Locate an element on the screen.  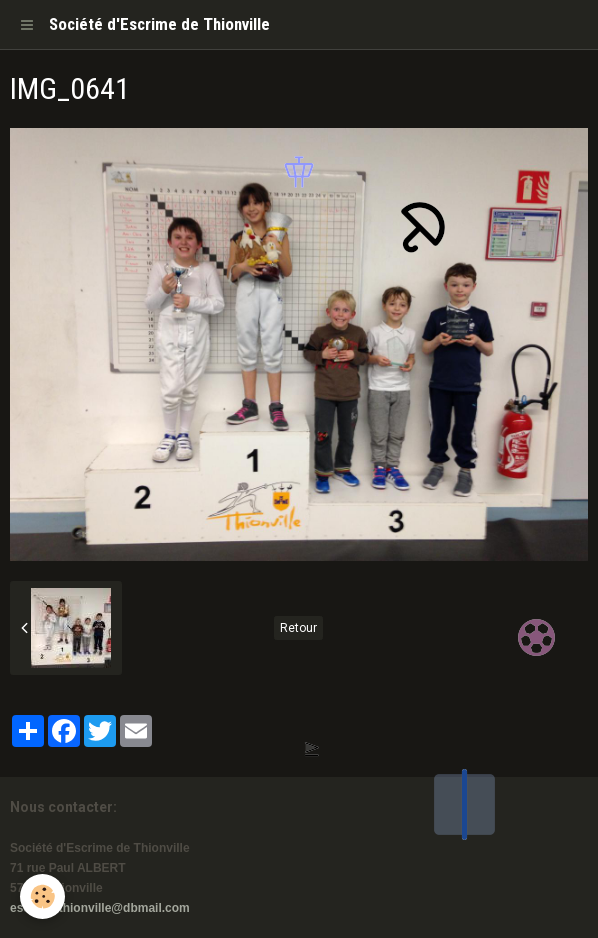
visual separator between UI elements is located at coordinates (464, 804).